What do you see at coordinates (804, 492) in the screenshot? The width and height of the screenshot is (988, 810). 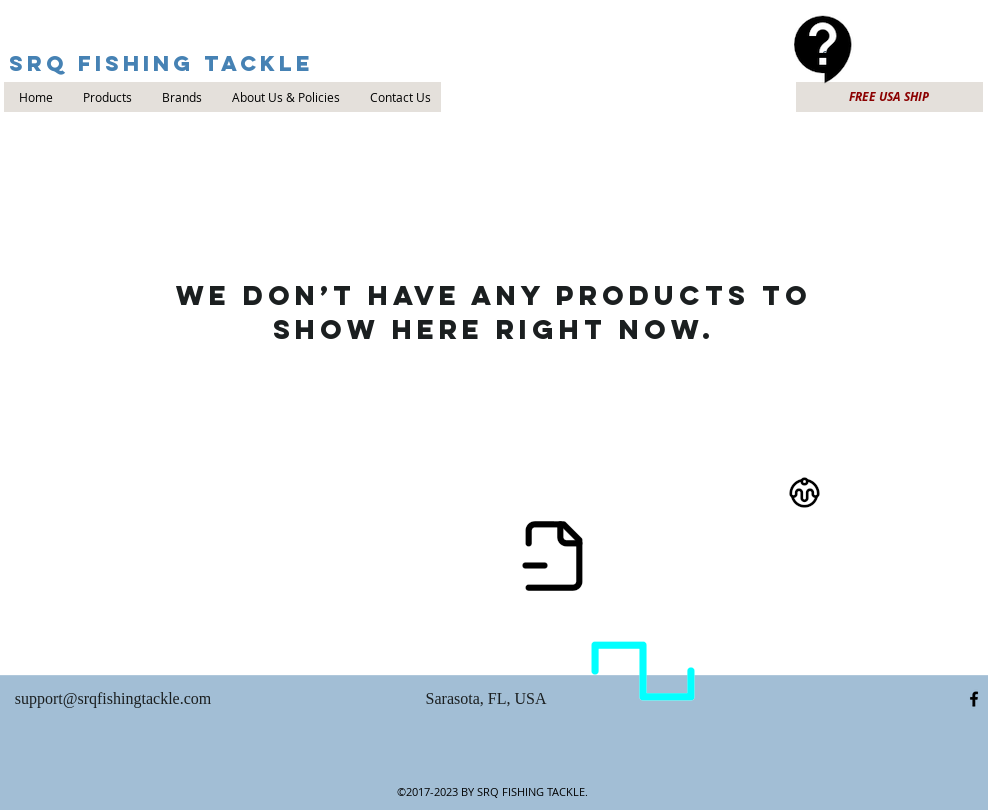 I see `view dessert menu options` at bounding box center [804, 492].